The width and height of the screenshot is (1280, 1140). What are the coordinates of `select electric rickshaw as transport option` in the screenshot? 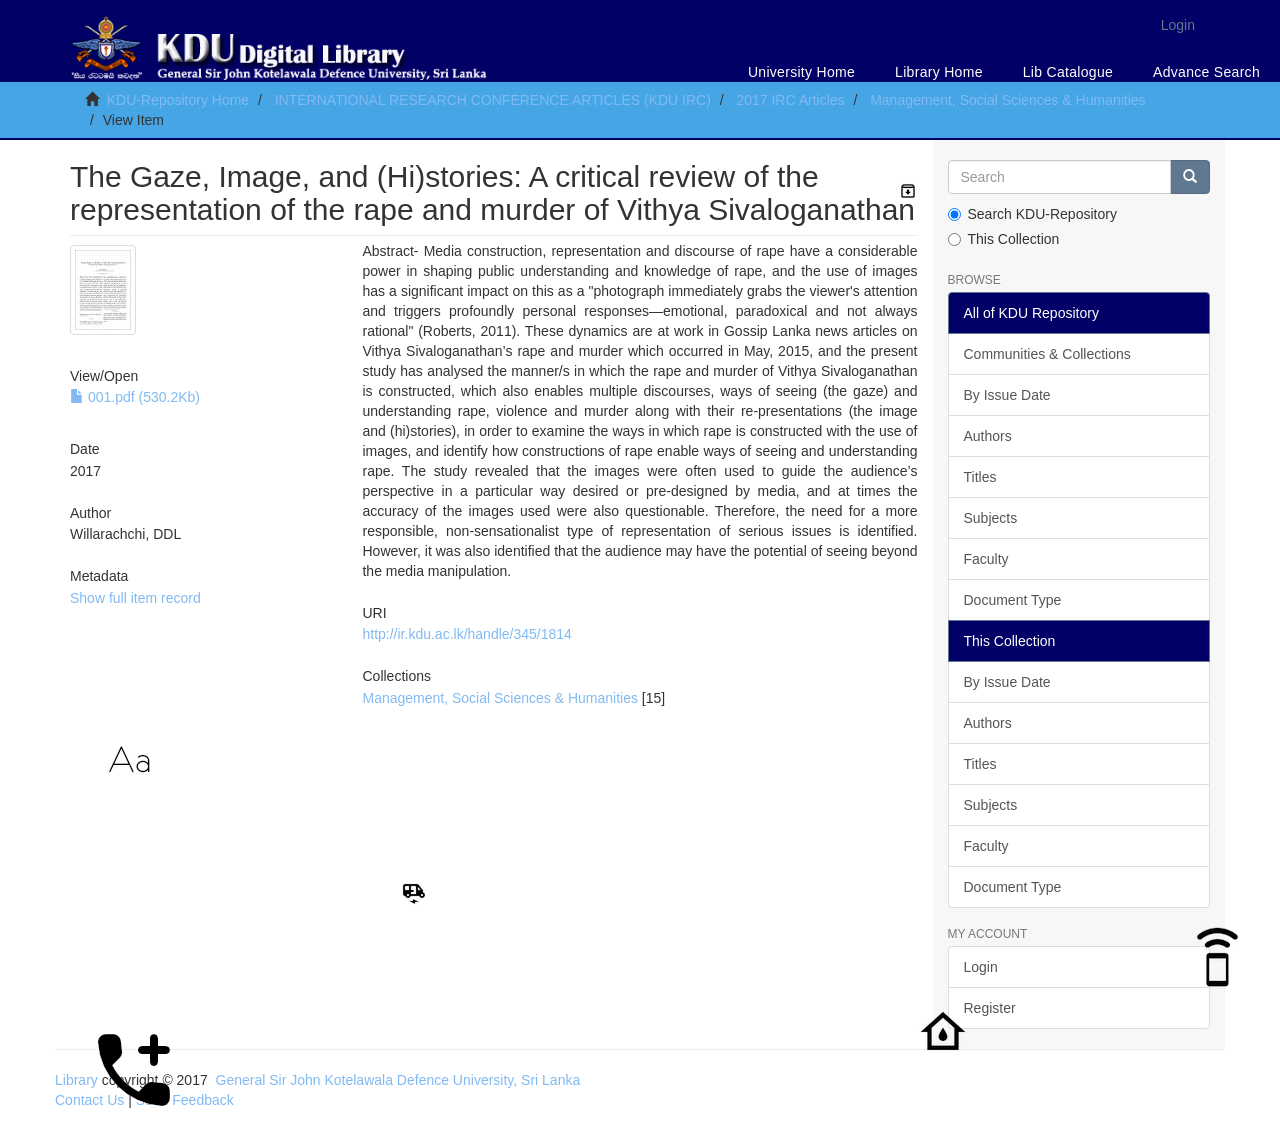 It's located at (414, 893).